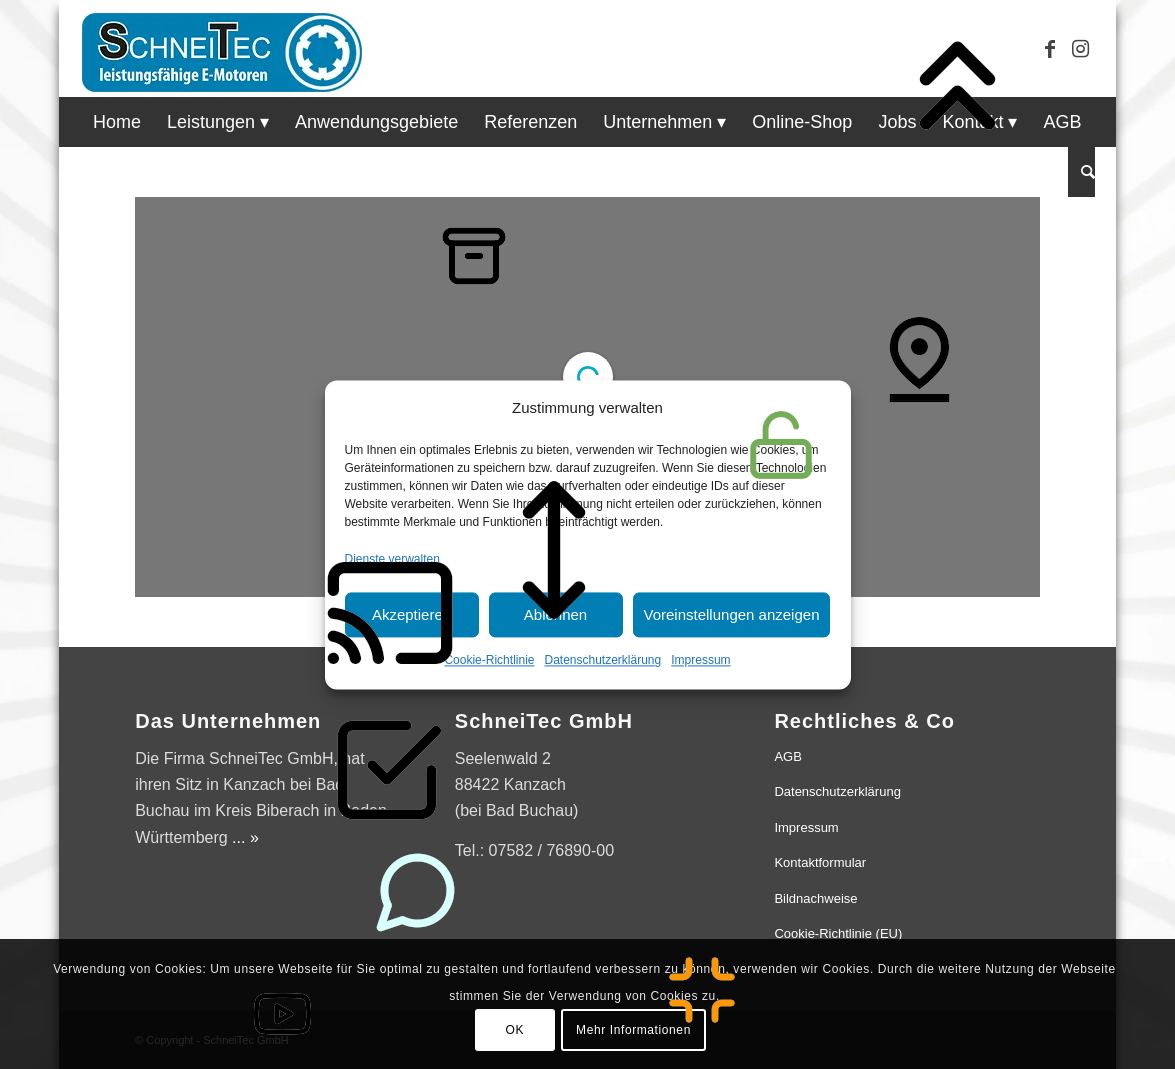  What do you see at coordinates (554, 550) in the screenshot?
I see `resize element vertically` at bounding box center [554, 550].